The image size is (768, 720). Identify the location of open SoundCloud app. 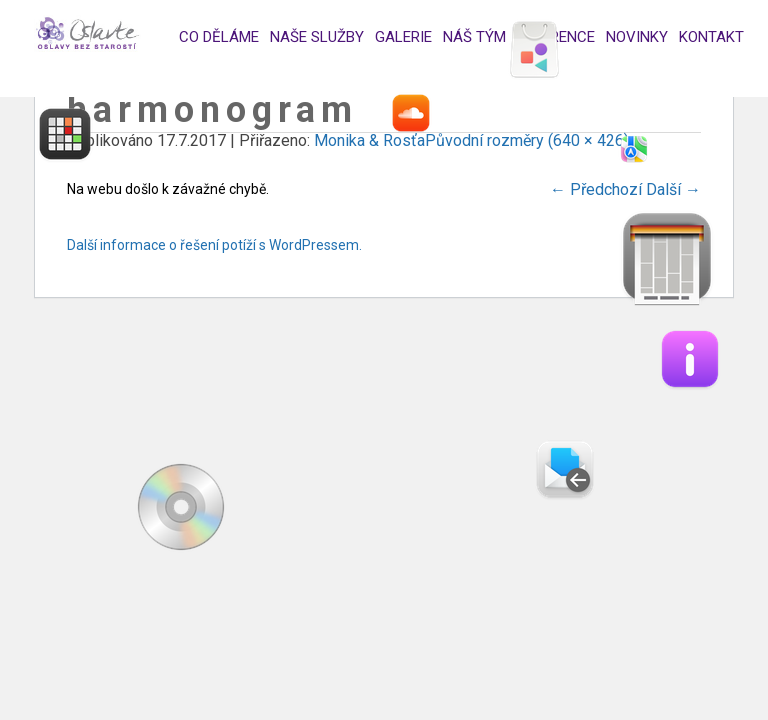
(411, 113).